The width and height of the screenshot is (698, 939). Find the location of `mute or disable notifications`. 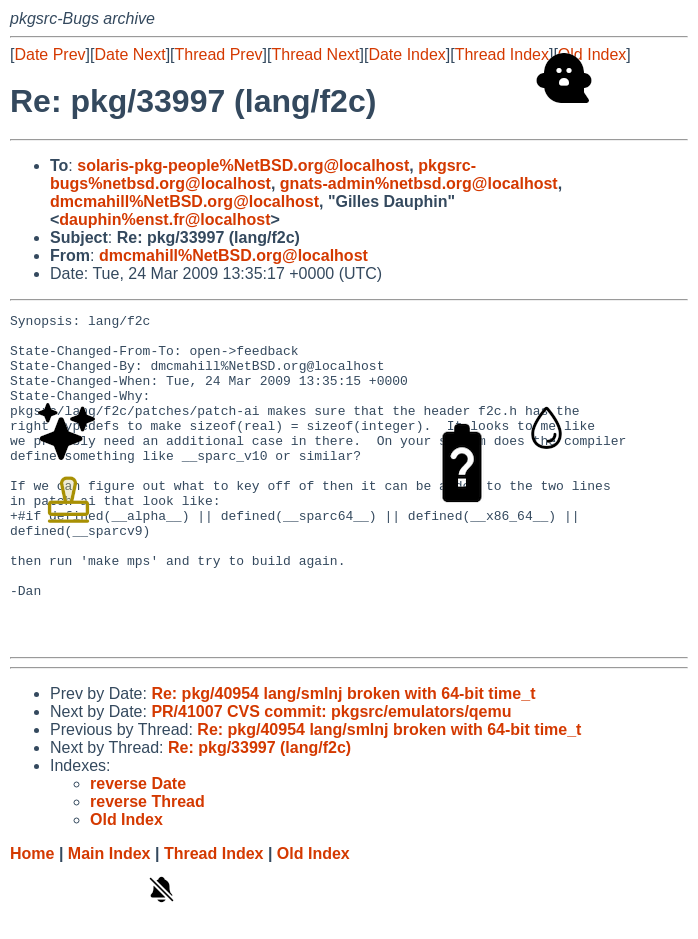

mute or disable notifications is located at coordinates (161, 889).